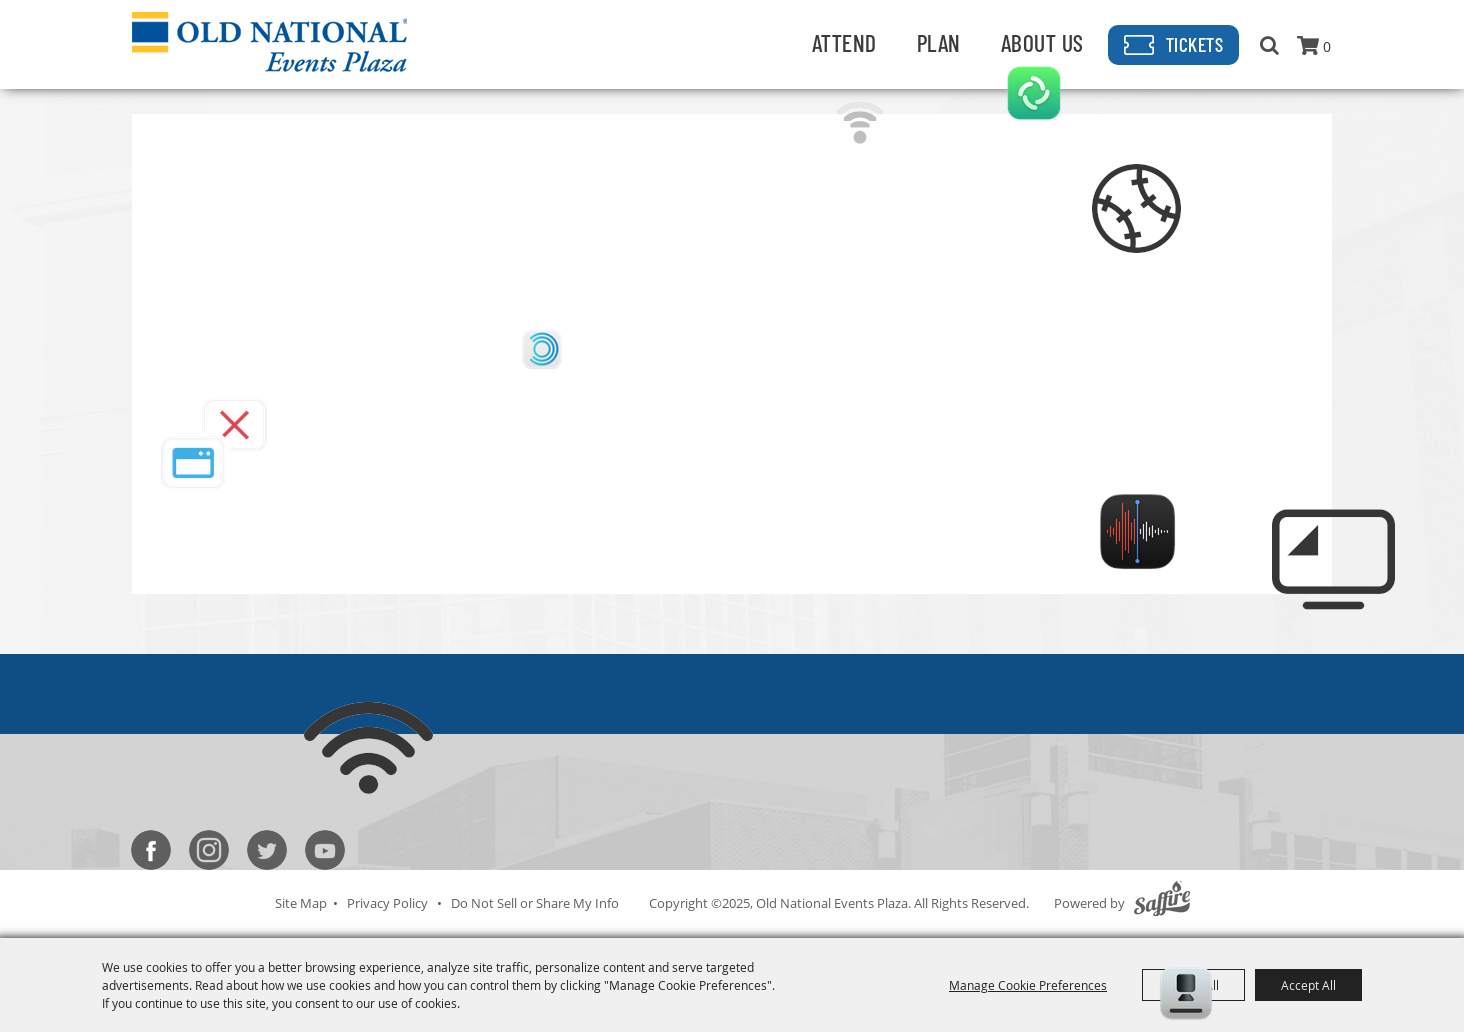 The image size is (1464, 1032). I want to click on open Element messaging app, so click(1034, 93).